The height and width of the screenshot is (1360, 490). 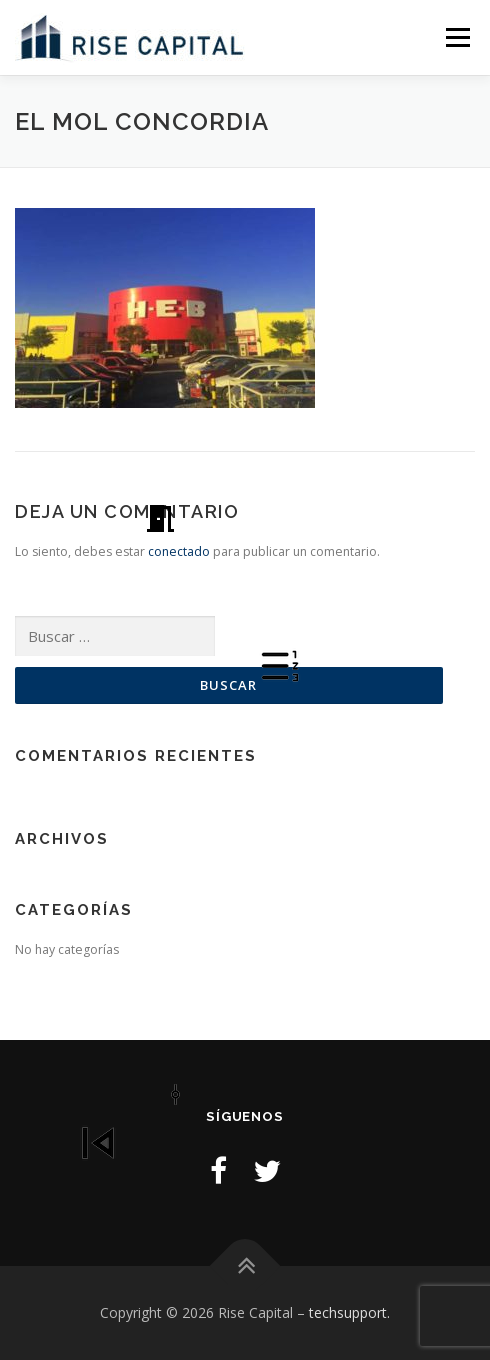 I want to click on access meeting room booking, so click(x=160, y=518).